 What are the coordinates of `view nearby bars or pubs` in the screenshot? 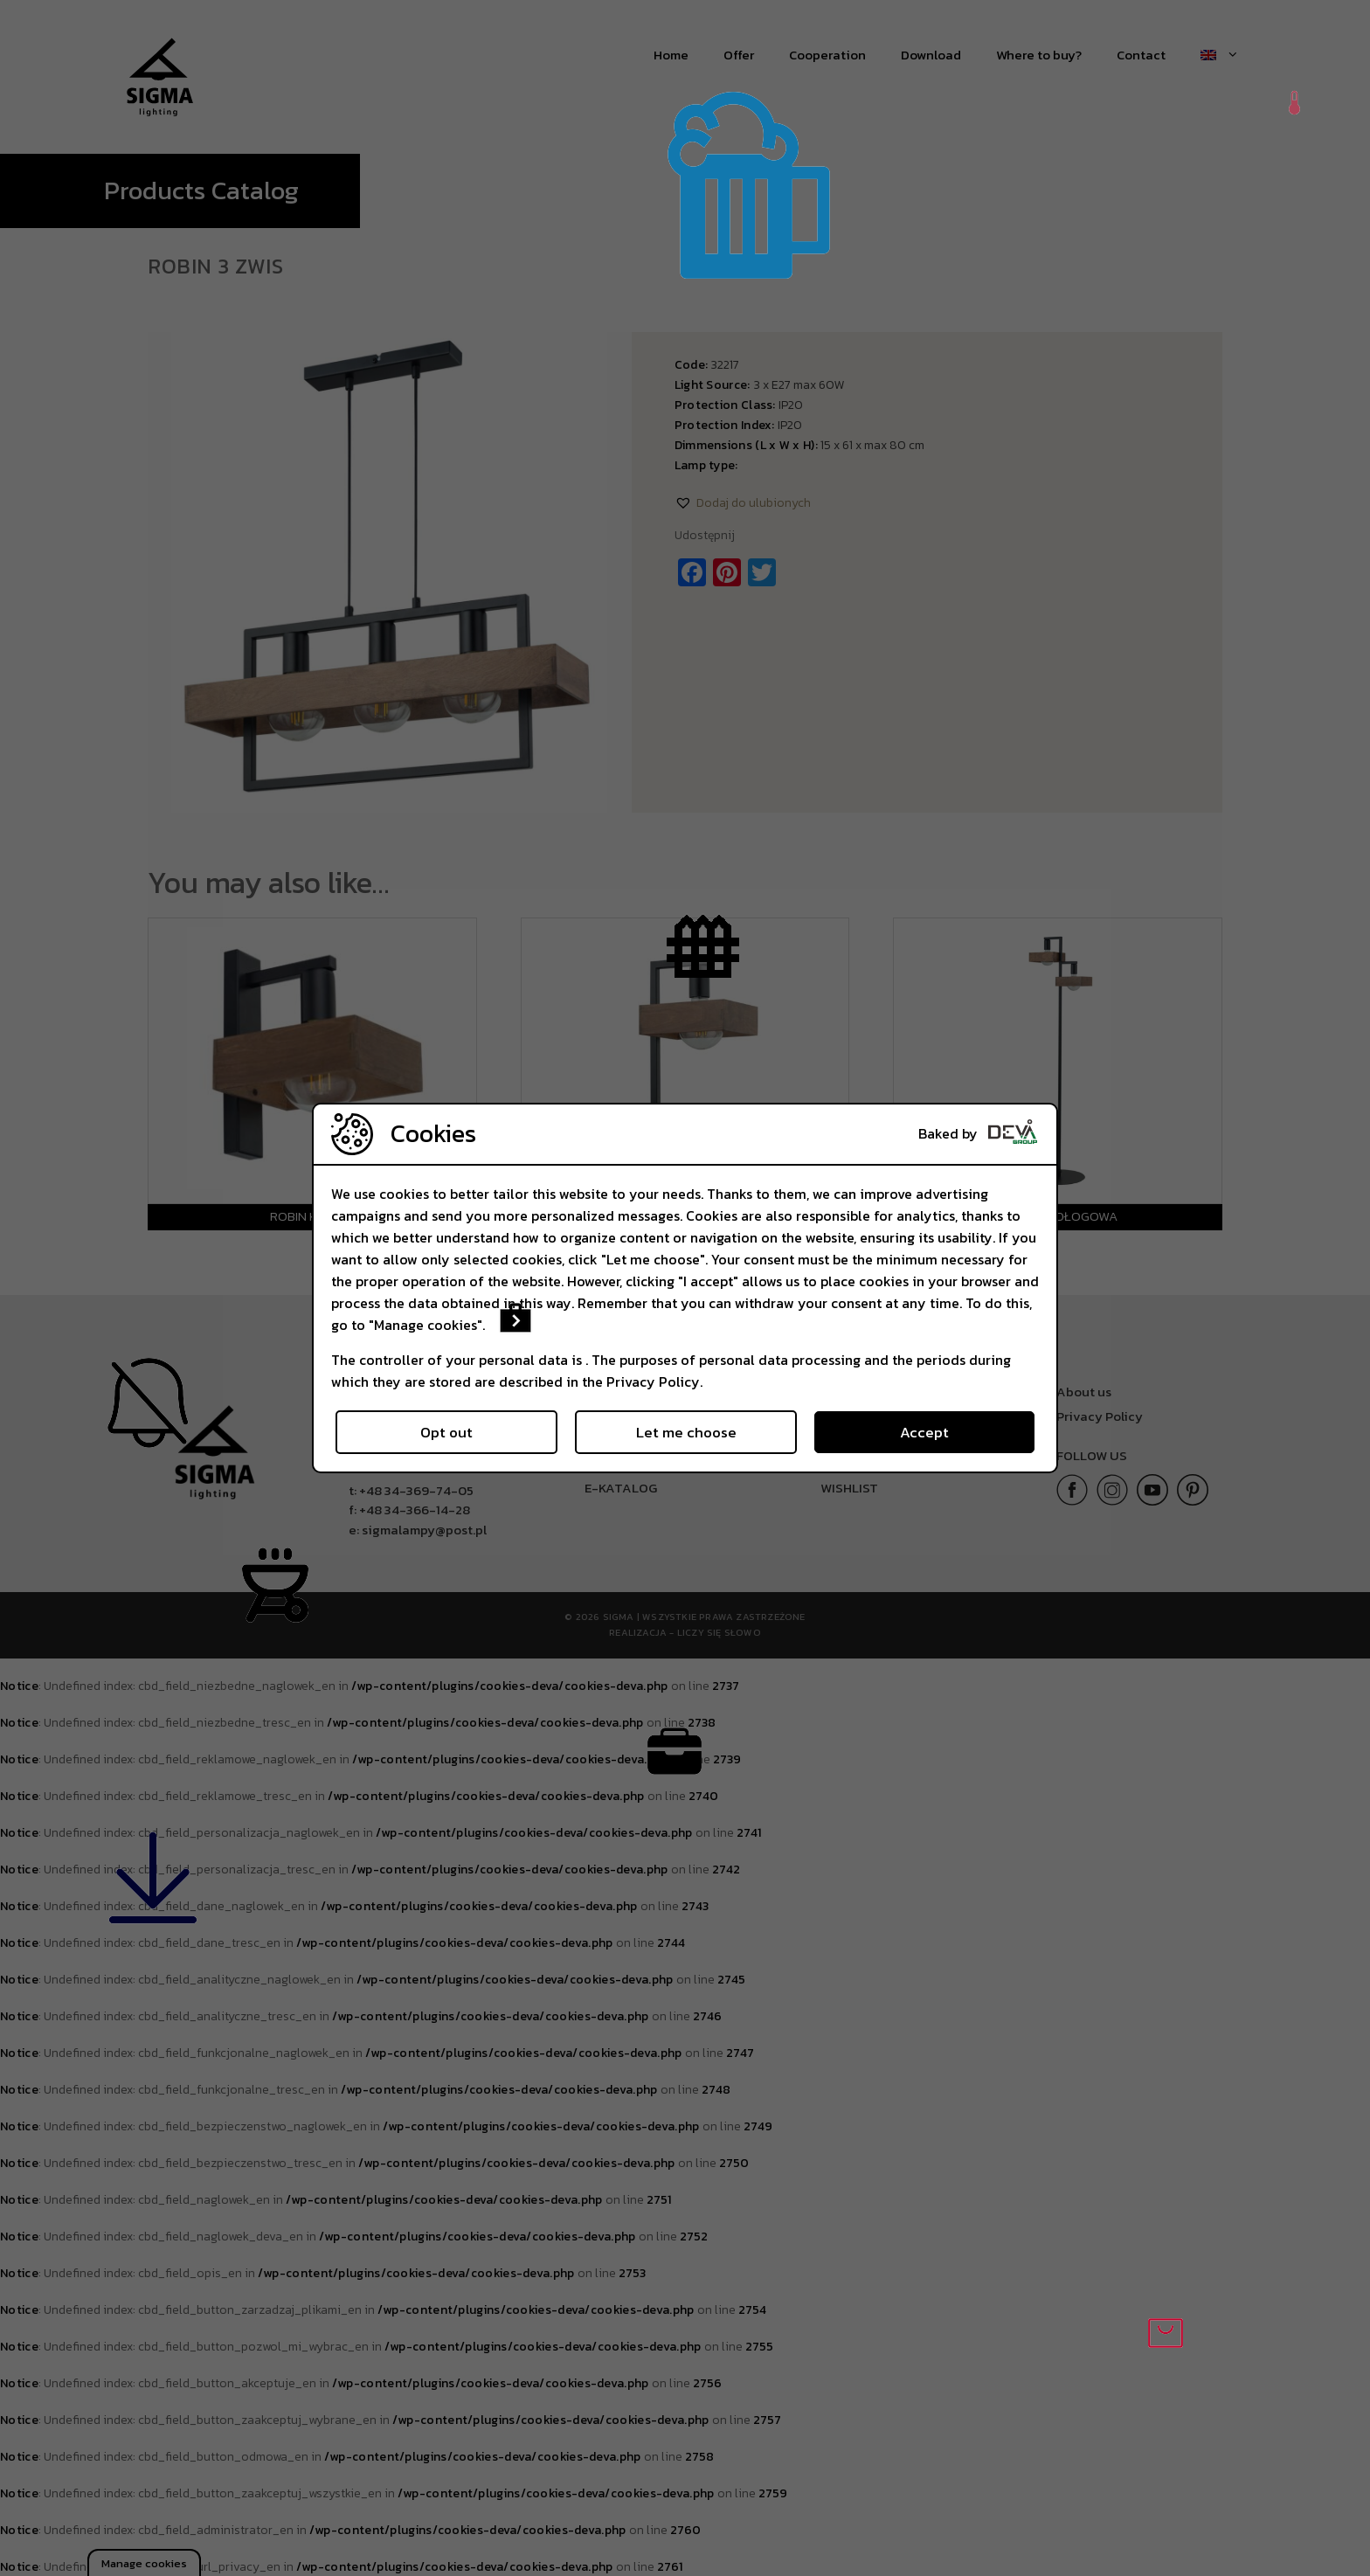 It's located at (749, 185).